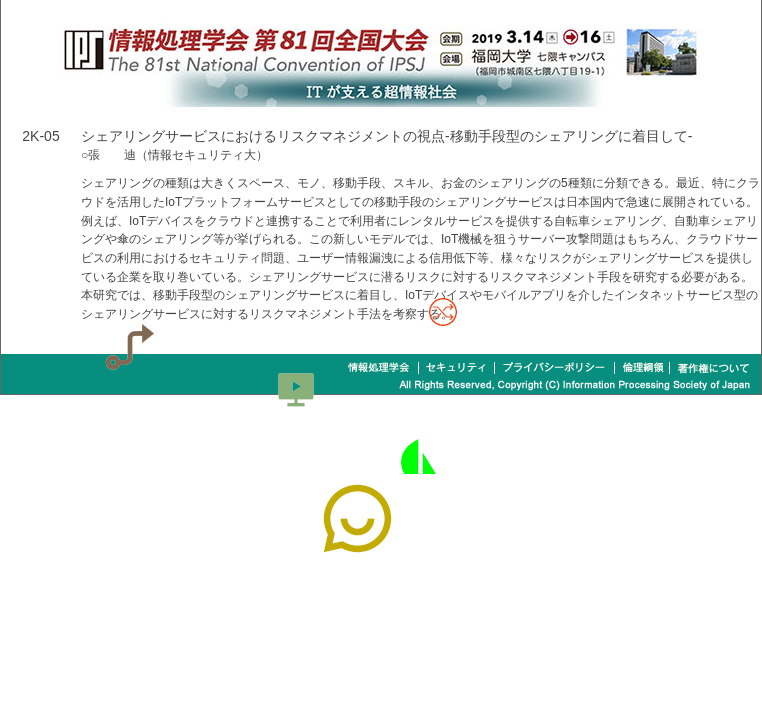 The height and width of the screenshot is (720, 762). I want to click on changedetection app logo, so click(443, 312).